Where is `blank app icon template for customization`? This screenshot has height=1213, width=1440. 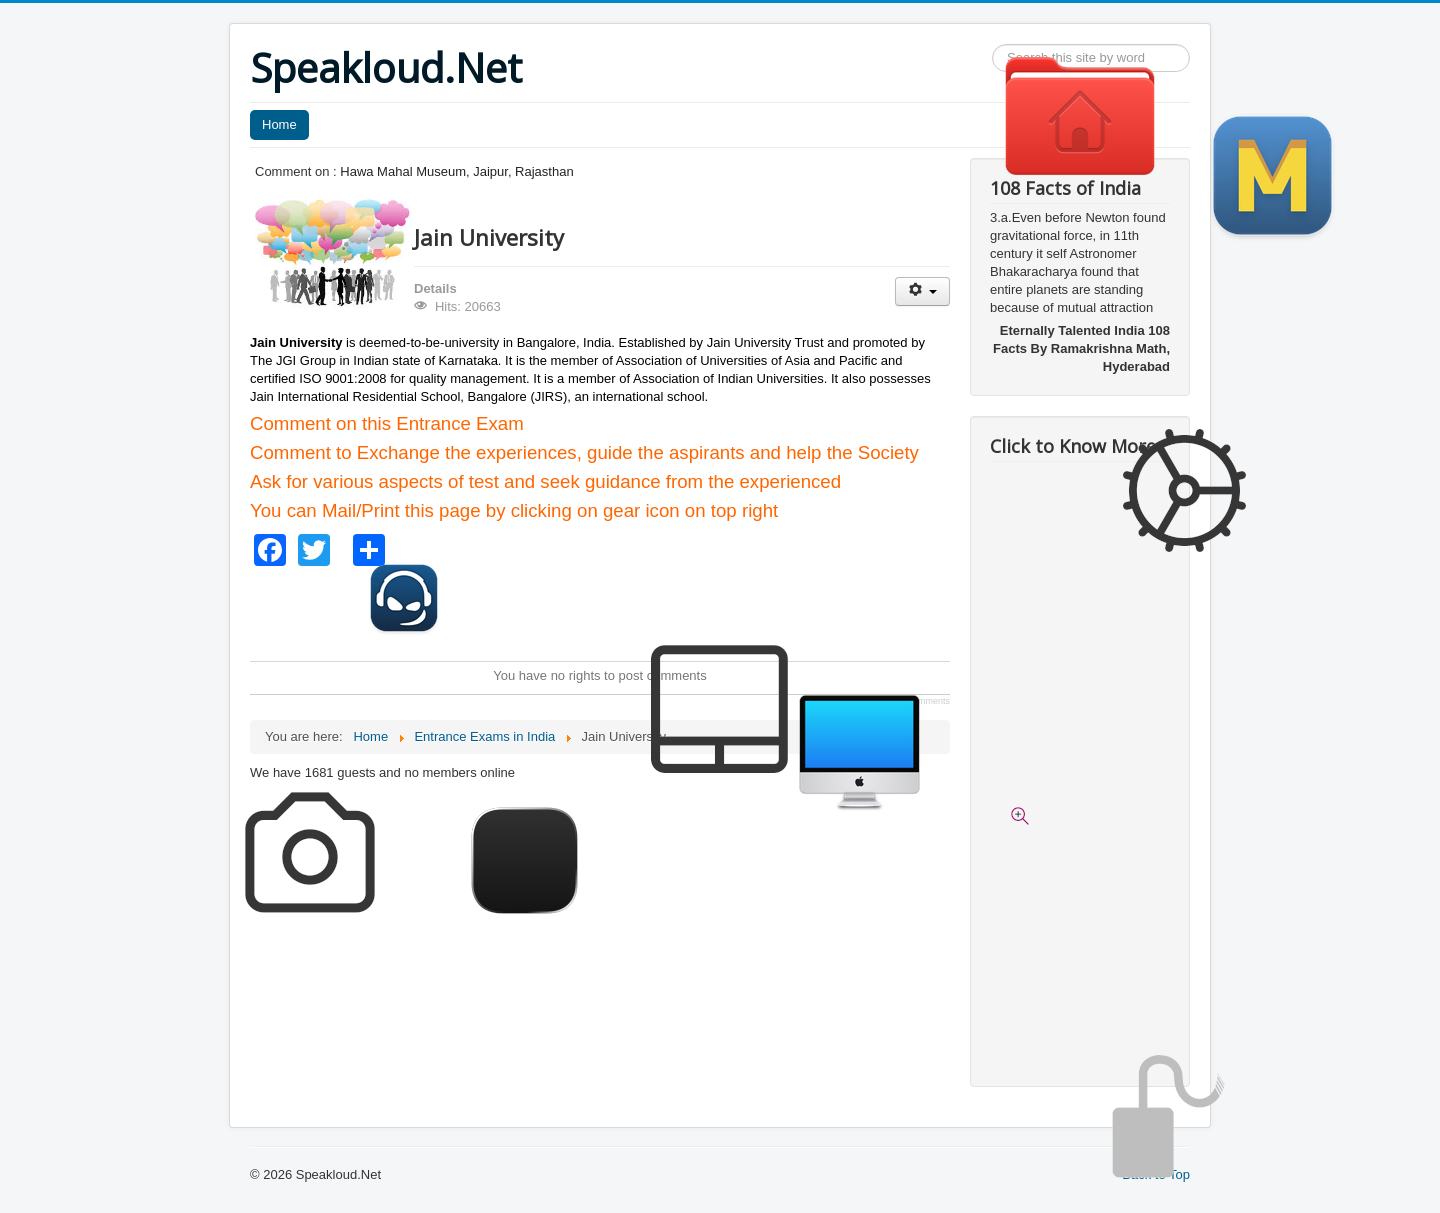
blank app icon template for customization is located at coordinates (524, 860).